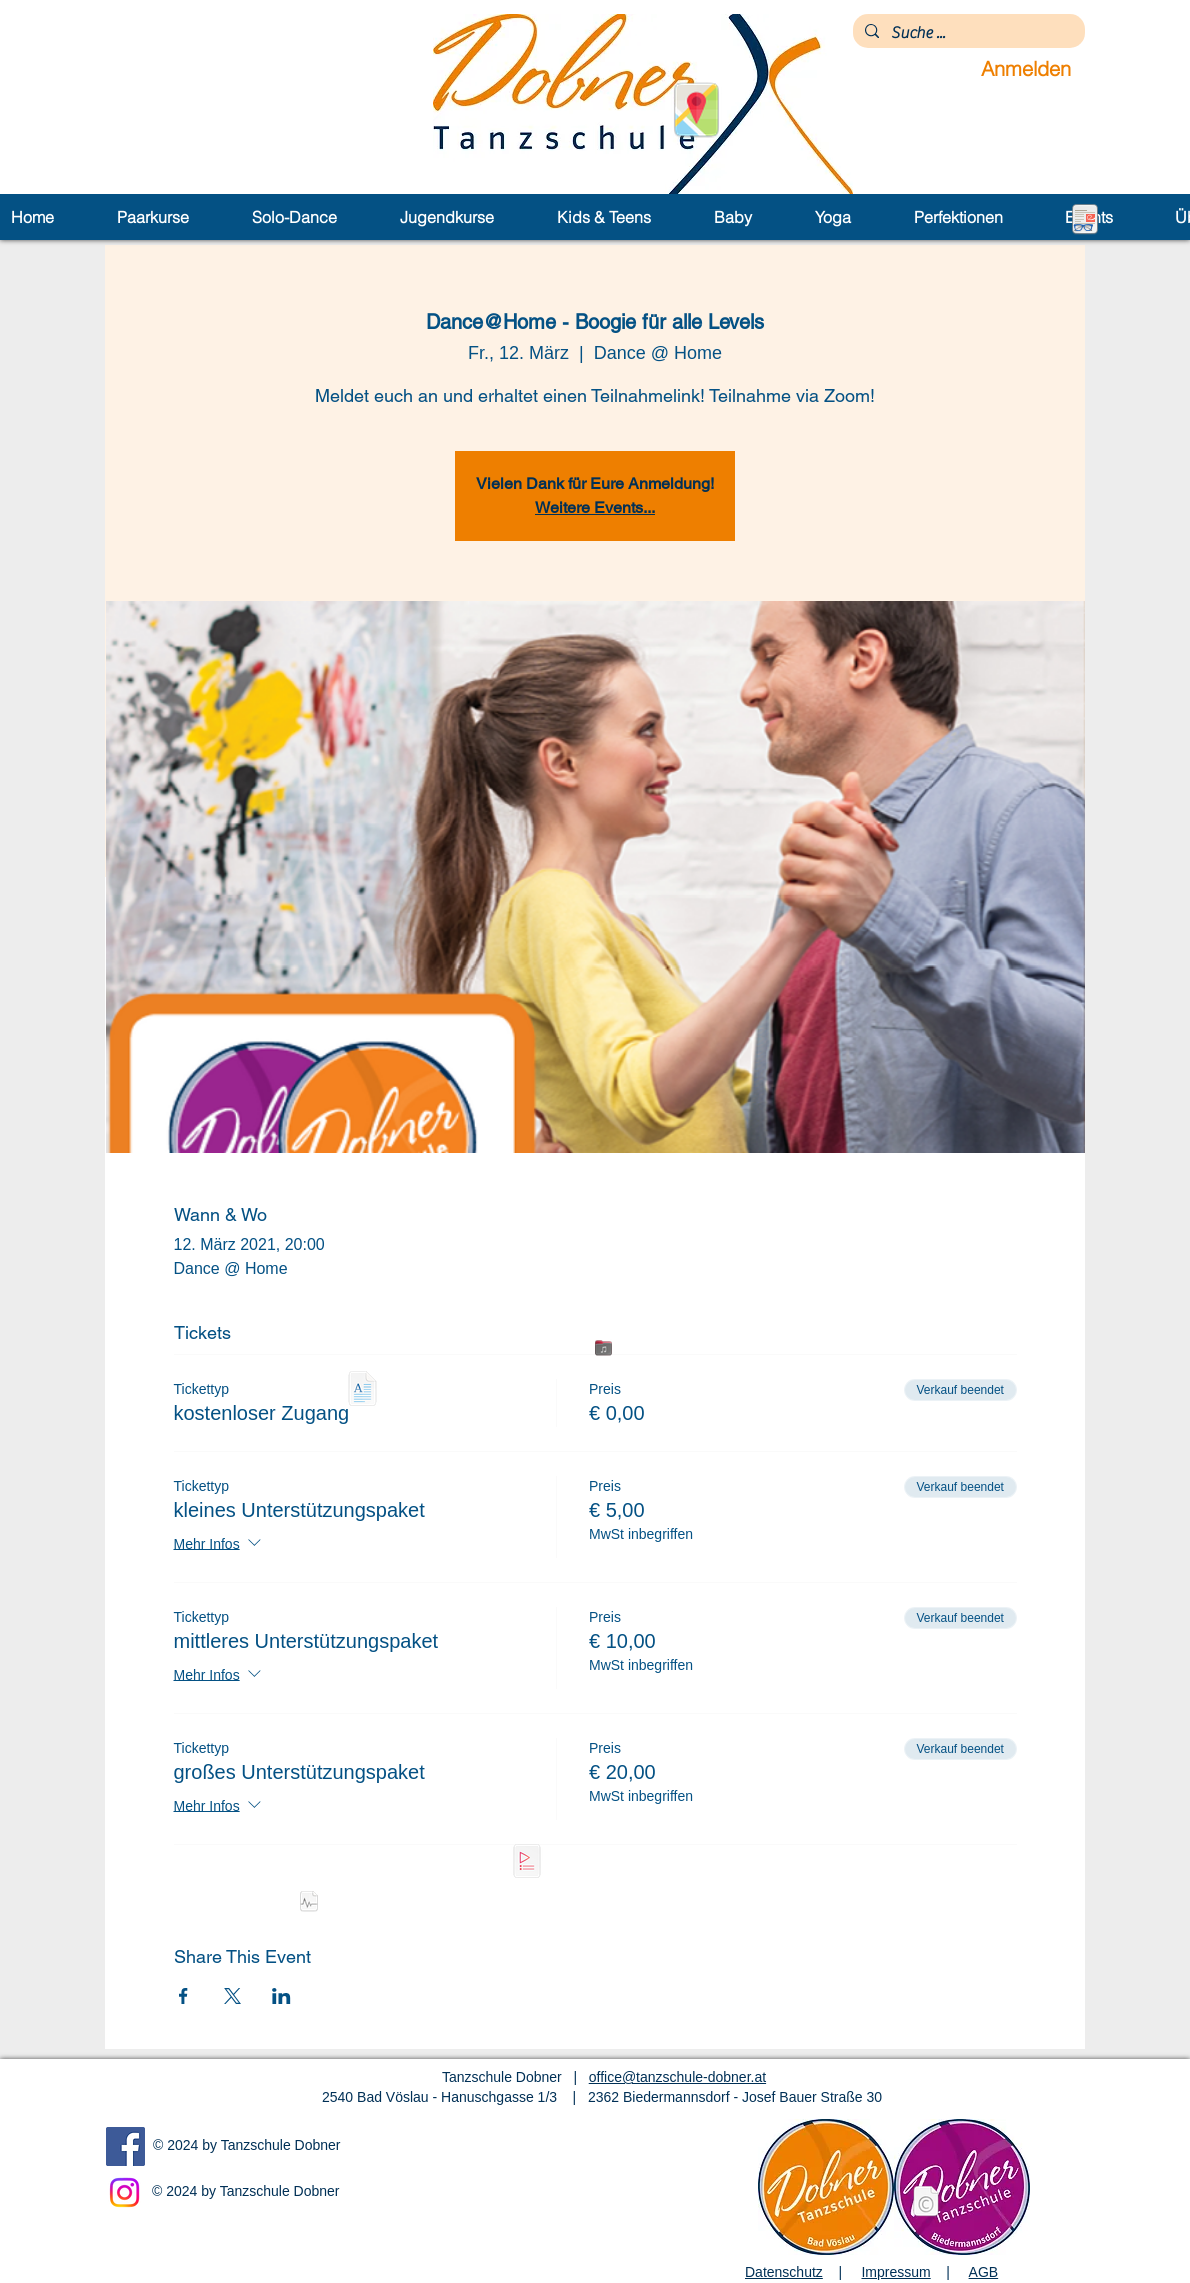 The image size is (1190, 2283). I want to click on indicates a file with copyright protection, so click(926, 2201).